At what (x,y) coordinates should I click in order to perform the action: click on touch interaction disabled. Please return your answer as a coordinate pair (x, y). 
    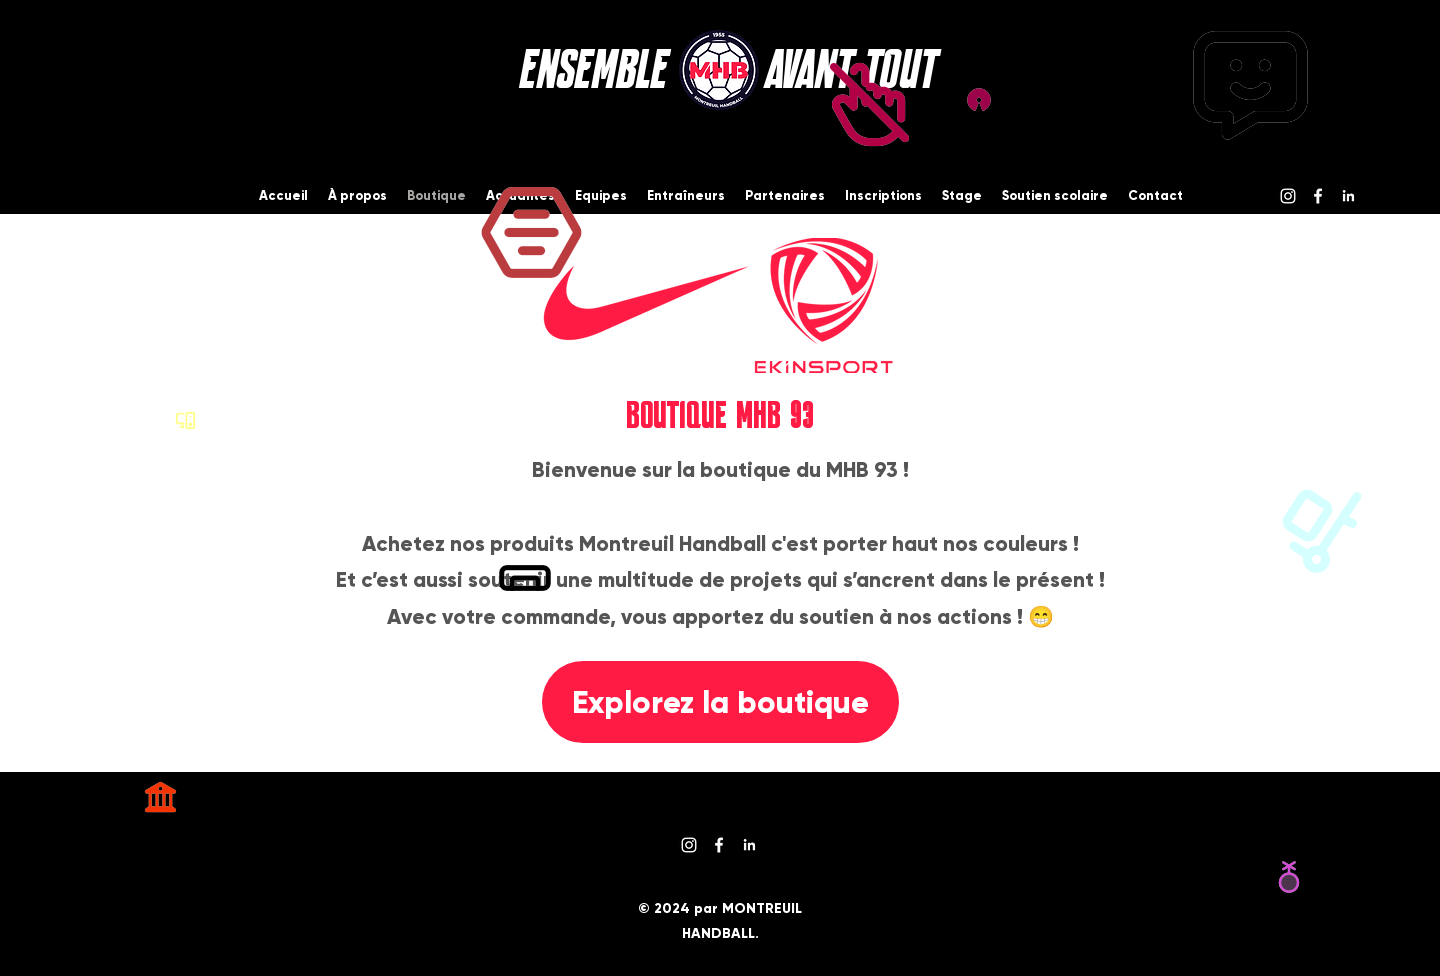
    Looking at the image, I should click on (869, 102).